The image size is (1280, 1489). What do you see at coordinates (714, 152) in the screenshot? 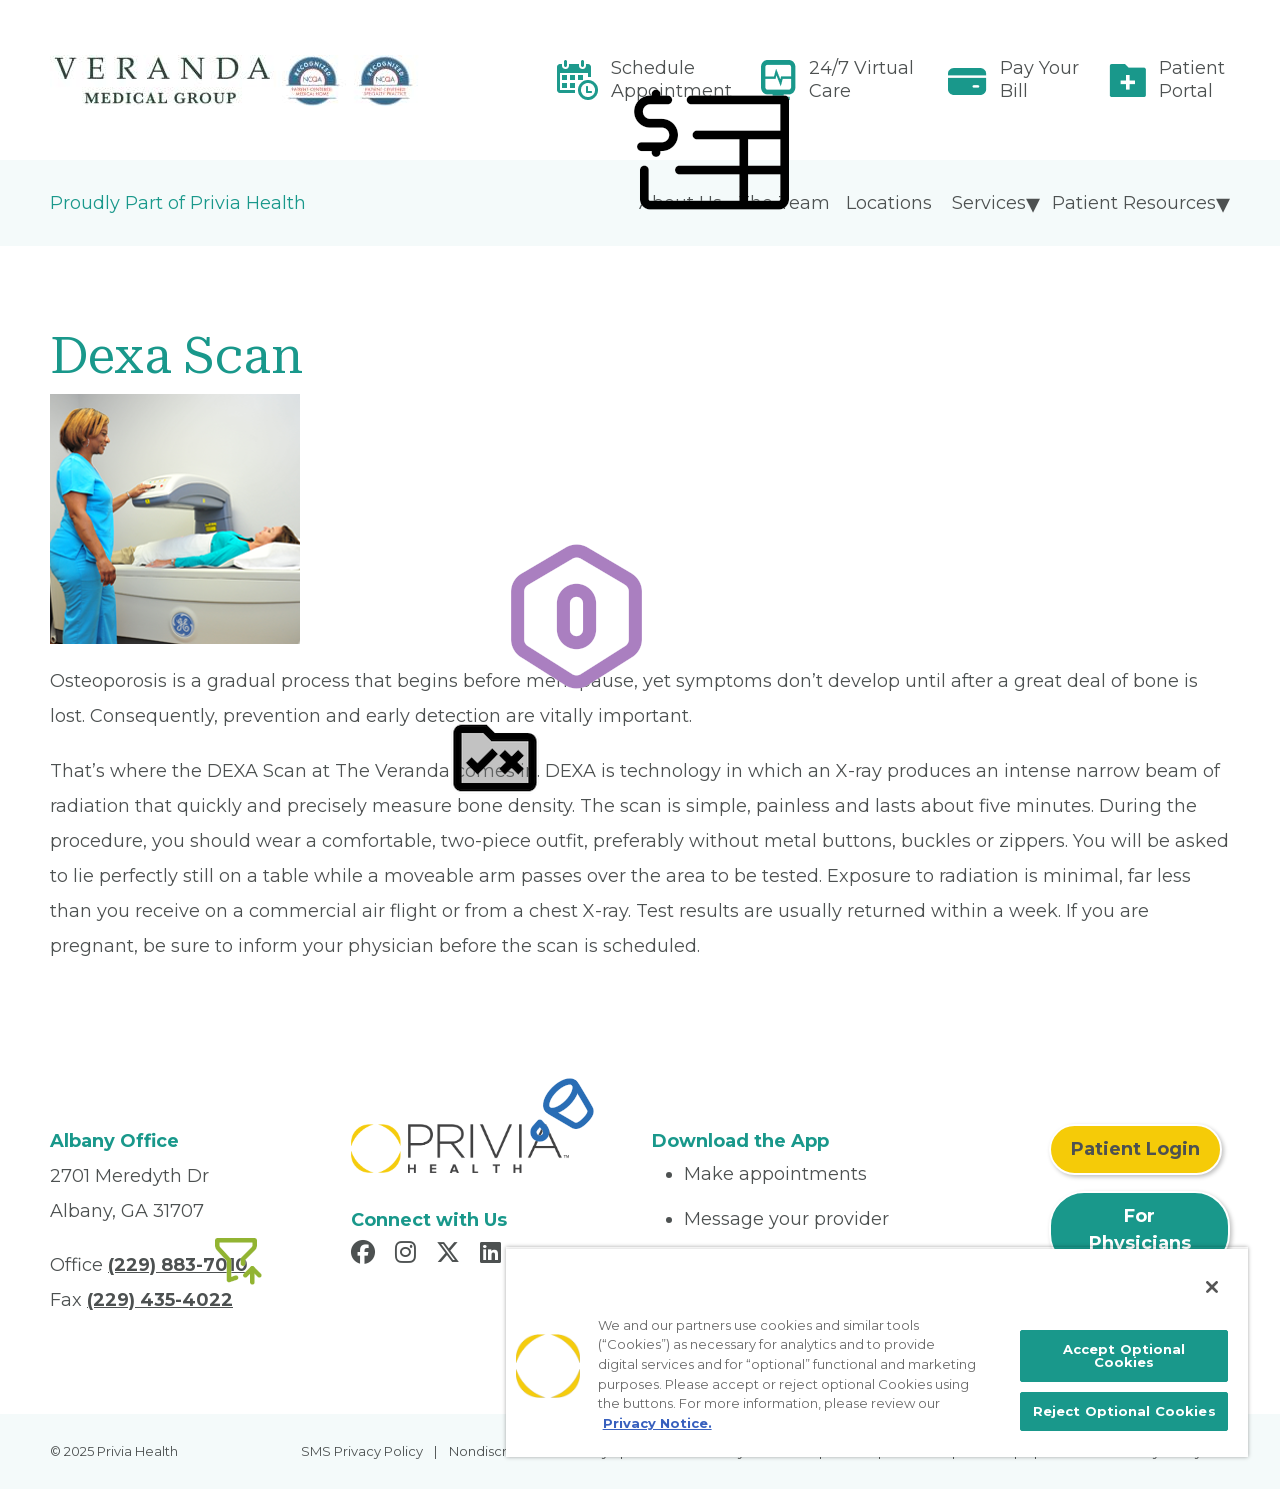
I see `view invoice details` at bounding box center [714, 152].